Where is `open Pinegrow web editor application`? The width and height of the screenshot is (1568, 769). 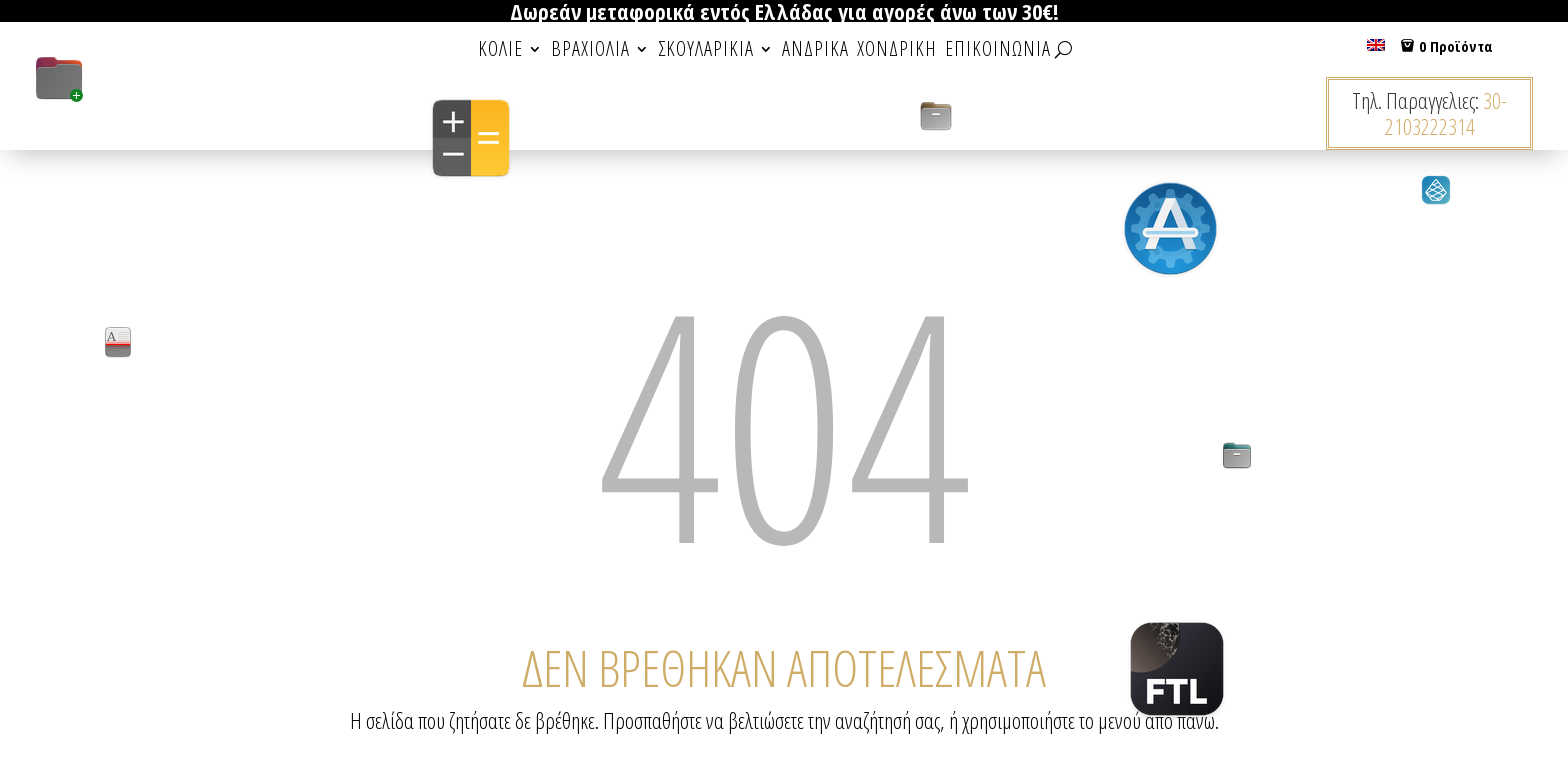
open Pinegrow web editor application is located at coordinates (1436, 190).